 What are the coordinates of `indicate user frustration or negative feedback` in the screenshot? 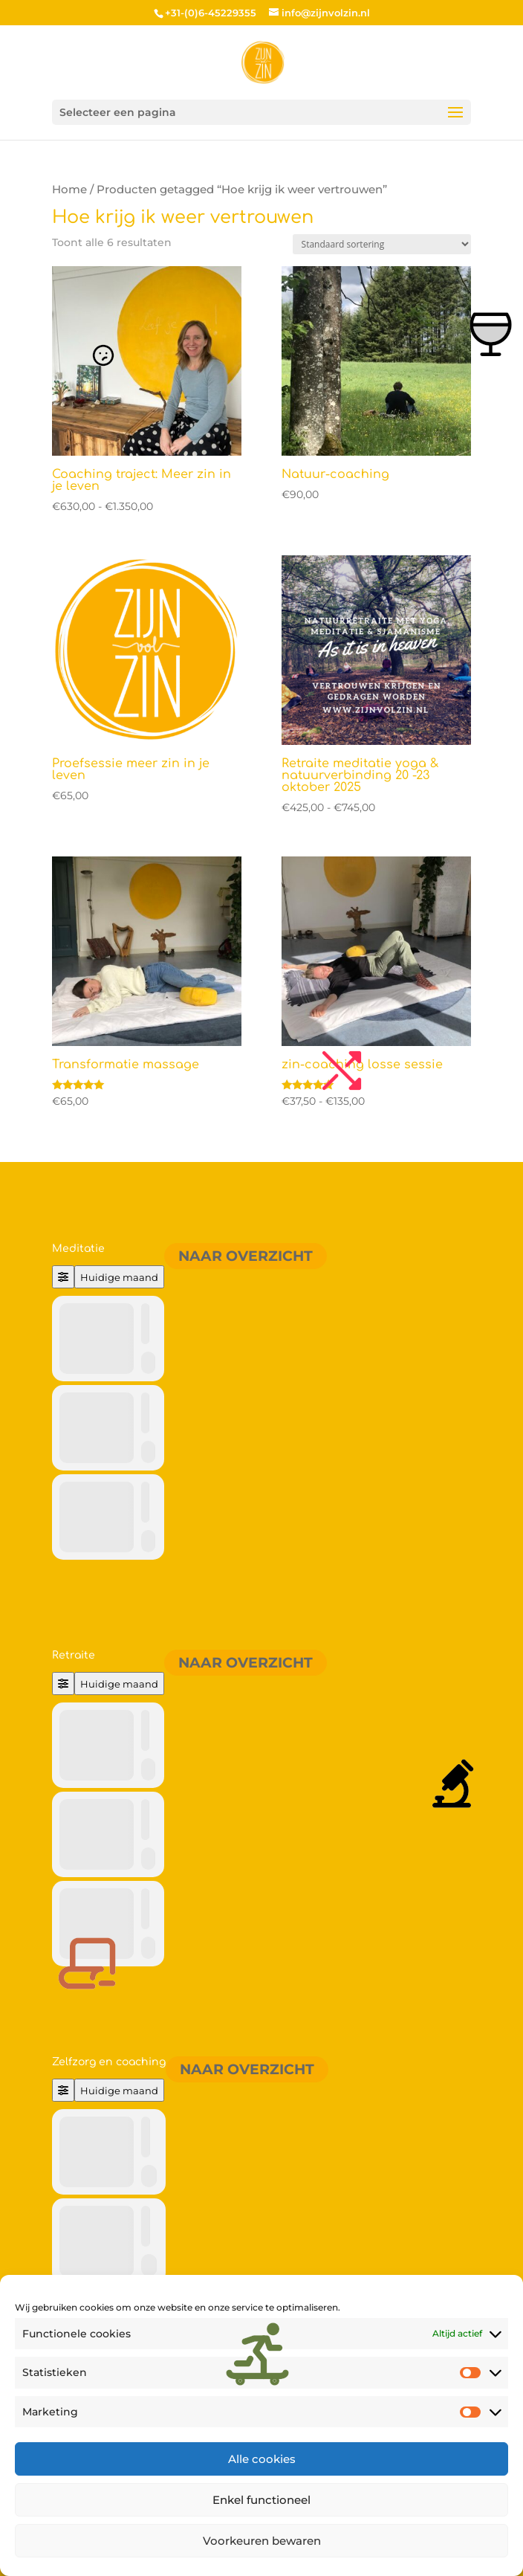 It's located at (103, 355).